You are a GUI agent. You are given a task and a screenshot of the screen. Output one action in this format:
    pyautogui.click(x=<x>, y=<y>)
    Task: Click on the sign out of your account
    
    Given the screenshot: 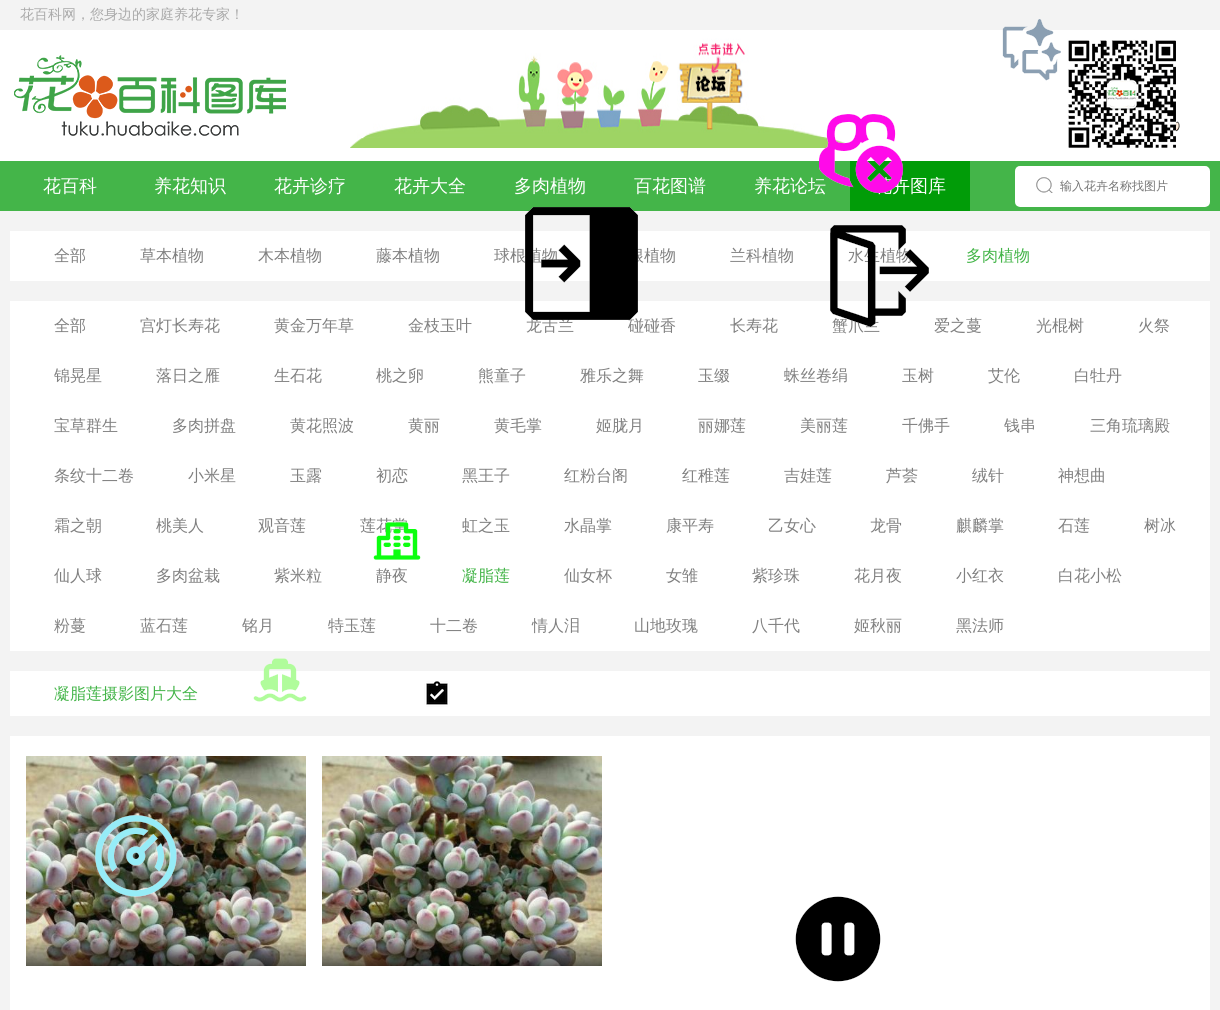 What is the action you would take?
    pyautogui.click(x=875, y=270)
    